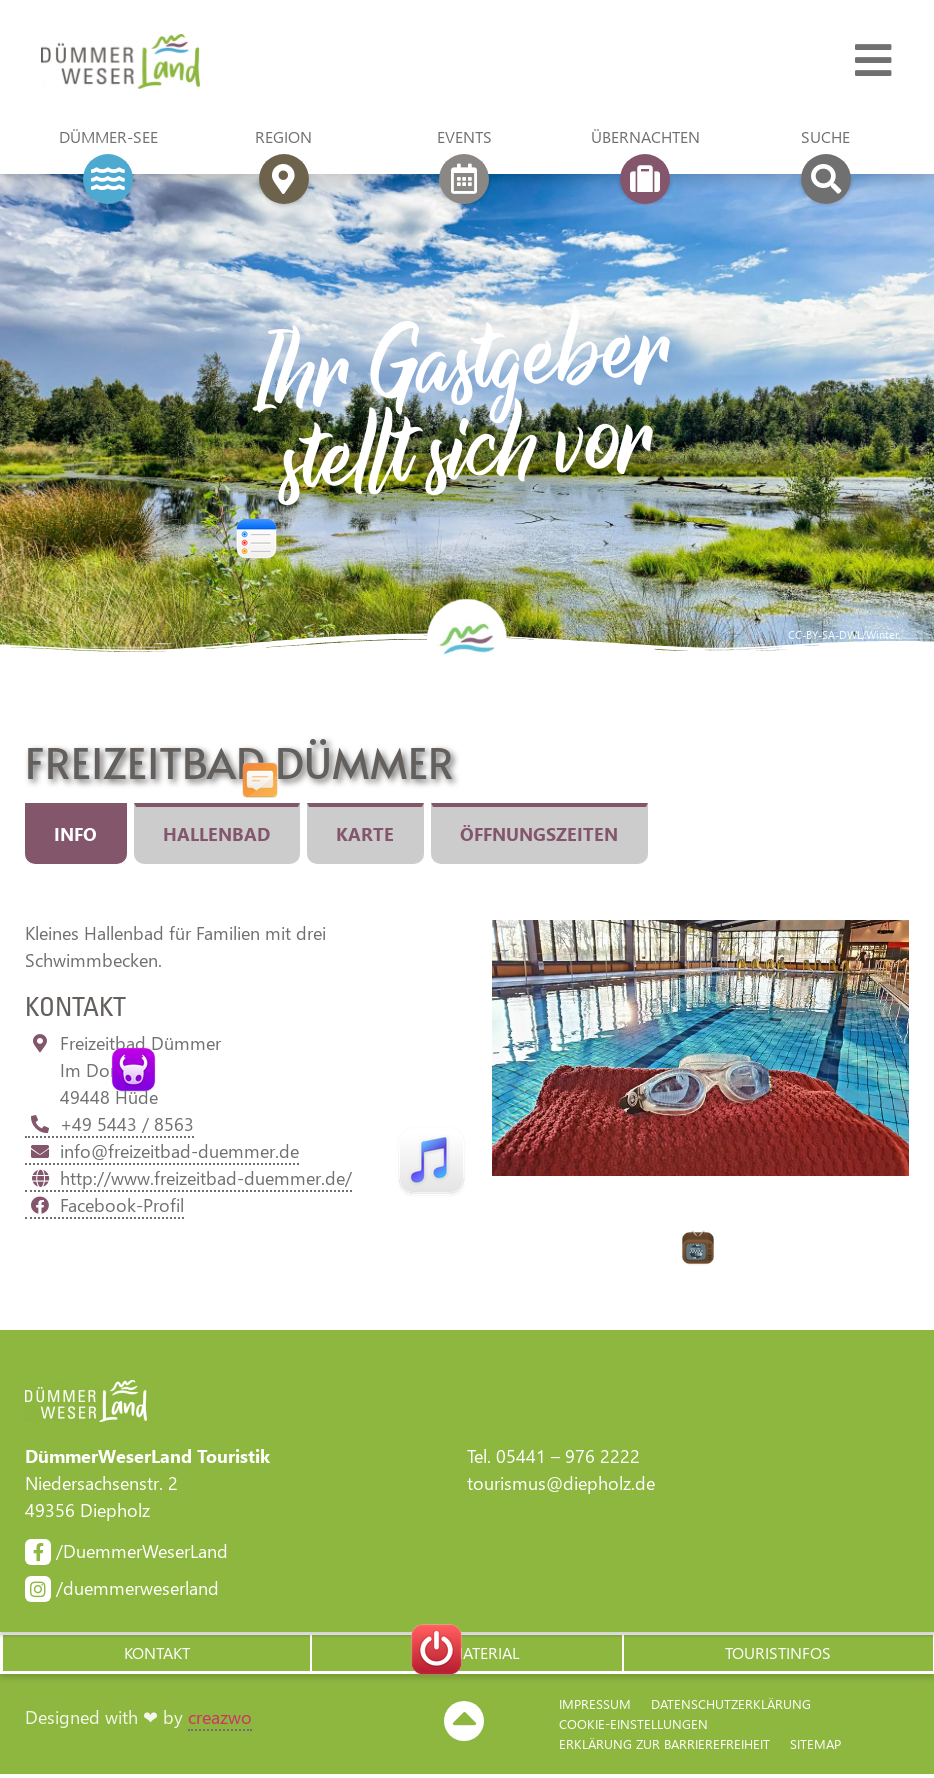 This screenshot has height=1778, width=934. What do you see at coordinates (698, 1248) in the screenshot?
I see `open Televido app` at bounding box center [698, 1248].